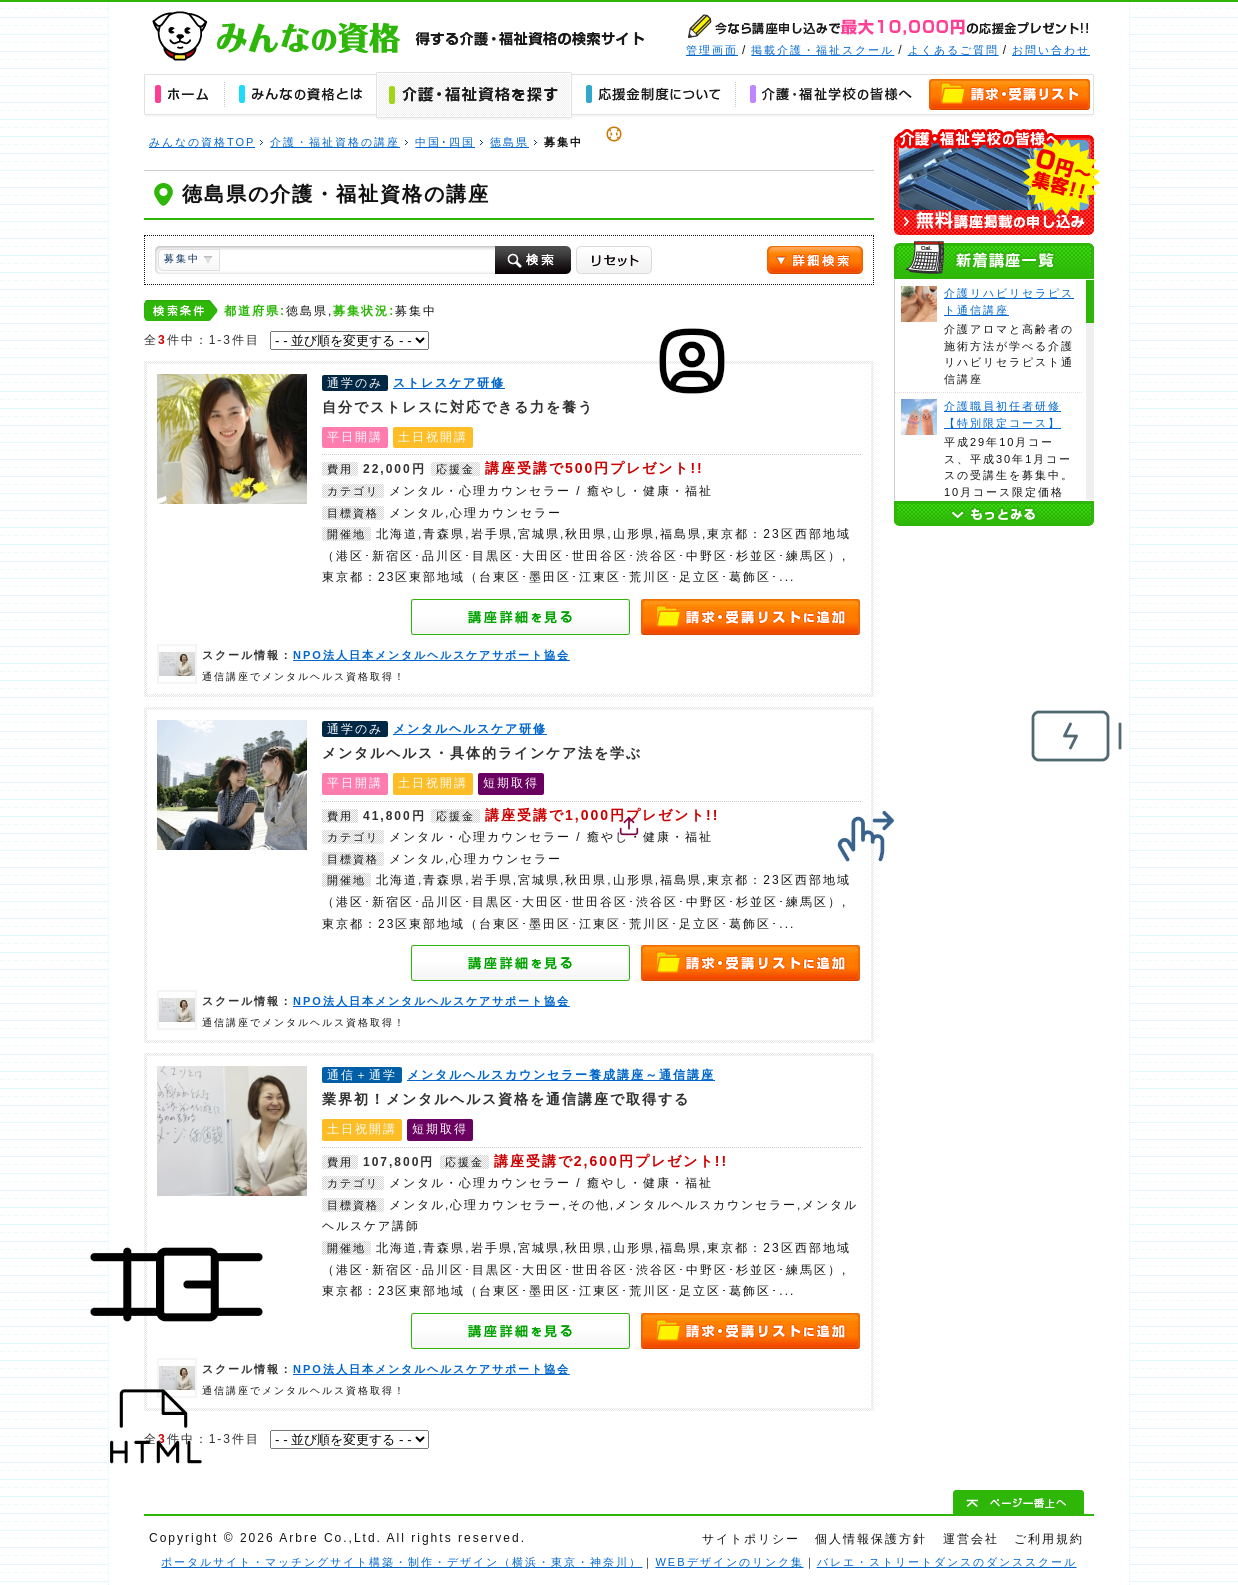 This screenshot has width=1238, height=1585. What do you see at coordinates (153, 1429) in the screenshot?
I see `view or open an HTML file` at bounding box center [153, 1429].